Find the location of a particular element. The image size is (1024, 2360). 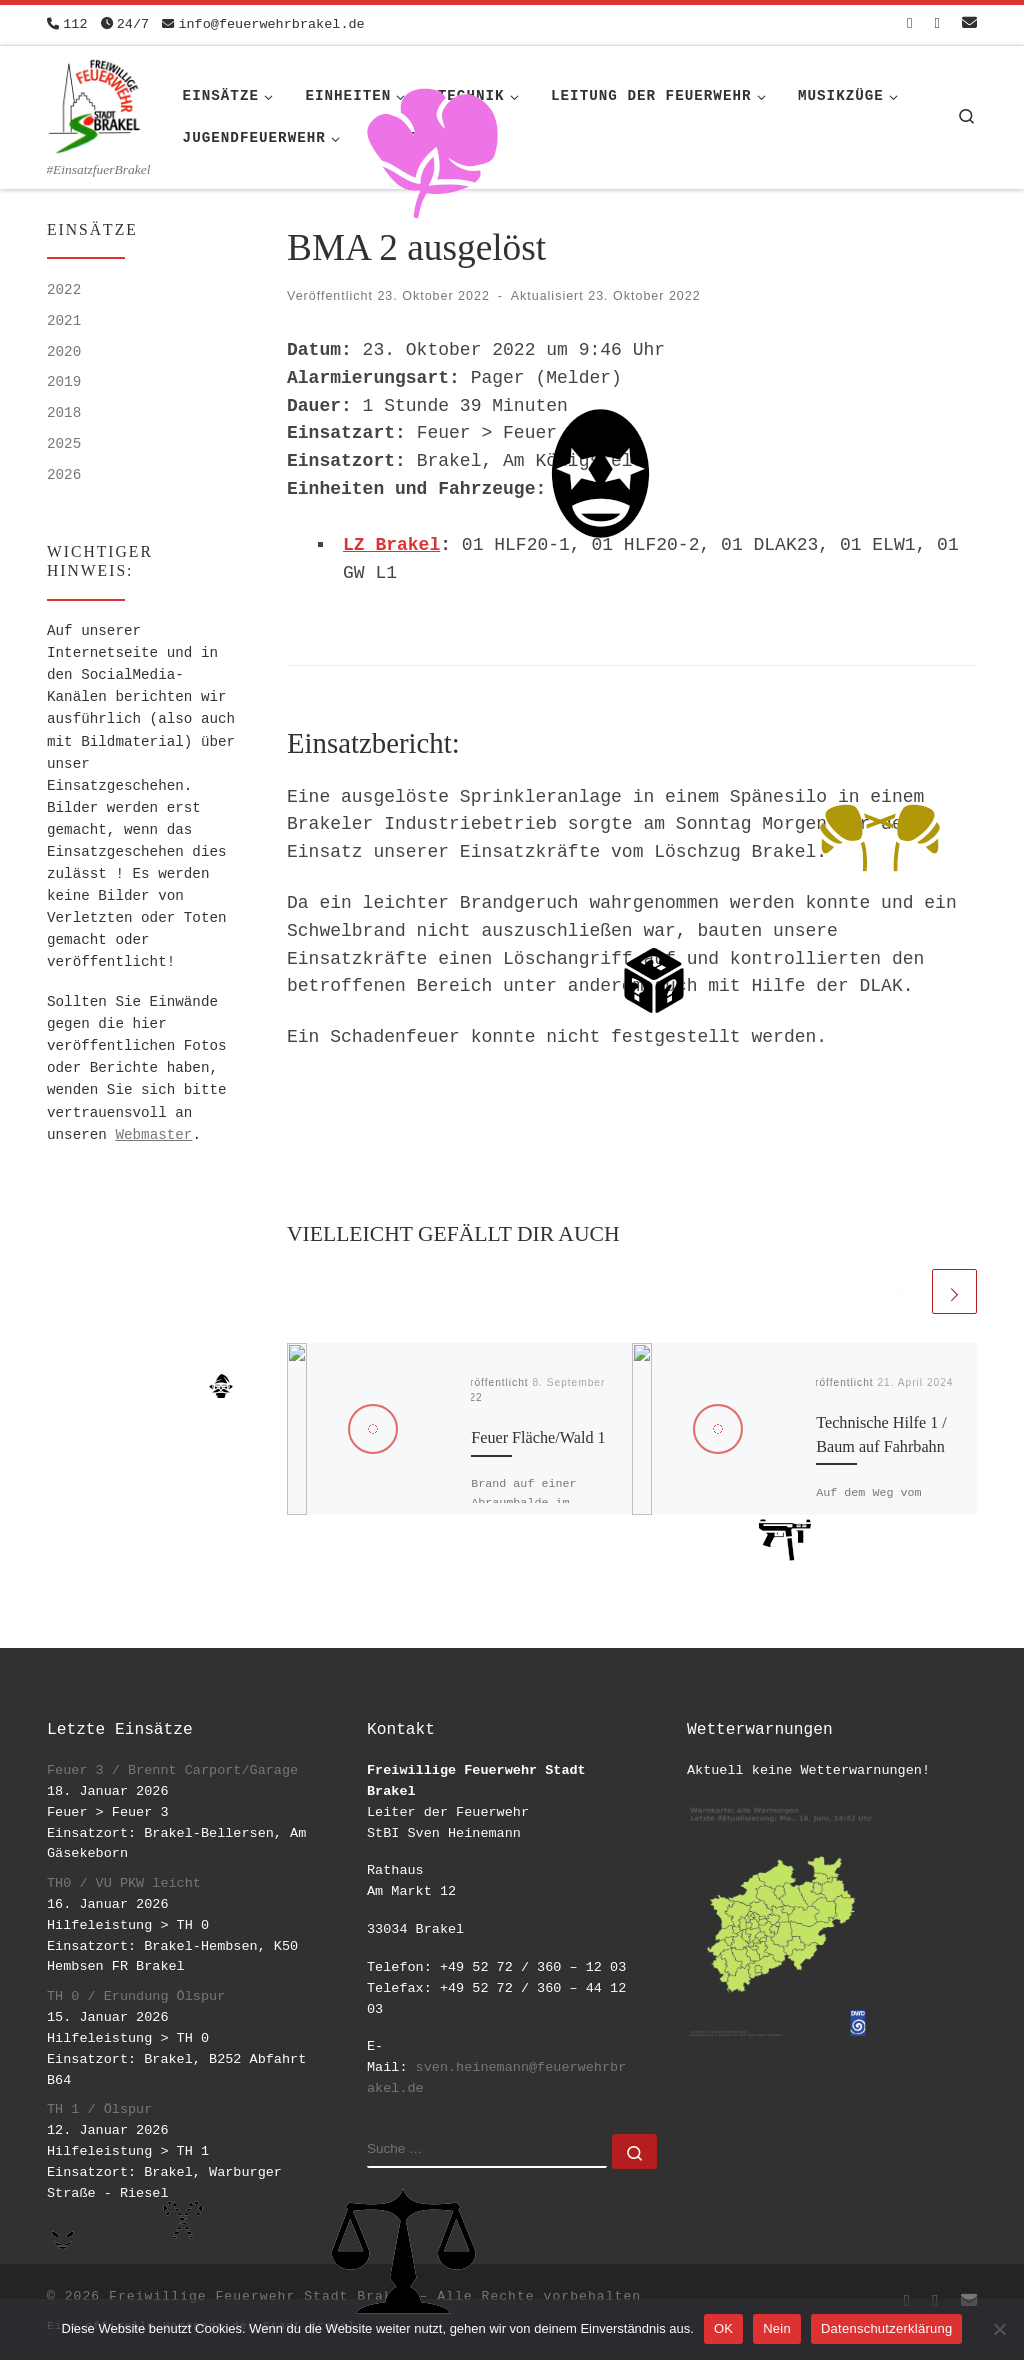

select submachine gun weapon in game inventory is located at coordinates (785, 1540).